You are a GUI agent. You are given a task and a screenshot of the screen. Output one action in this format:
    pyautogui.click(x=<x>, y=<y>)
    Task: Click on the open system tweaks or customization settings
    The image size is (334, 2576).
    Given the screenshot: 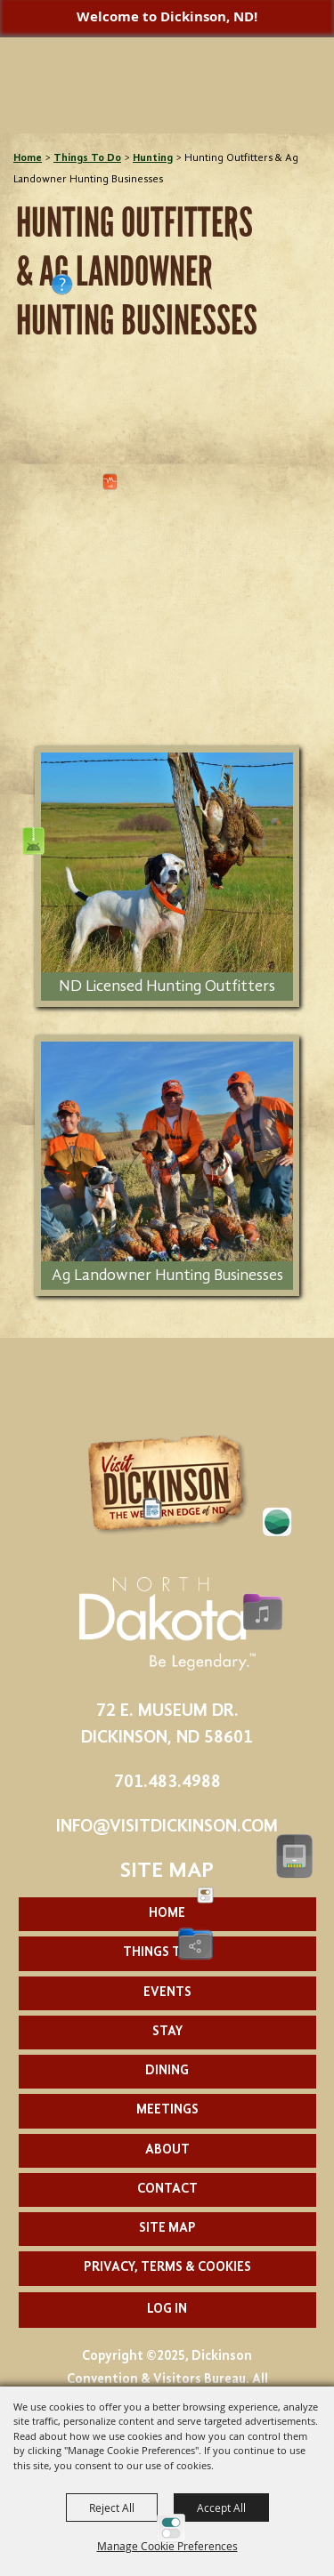 What is the action you would take?
    pyautogui.click(x=205, y=1895)
    